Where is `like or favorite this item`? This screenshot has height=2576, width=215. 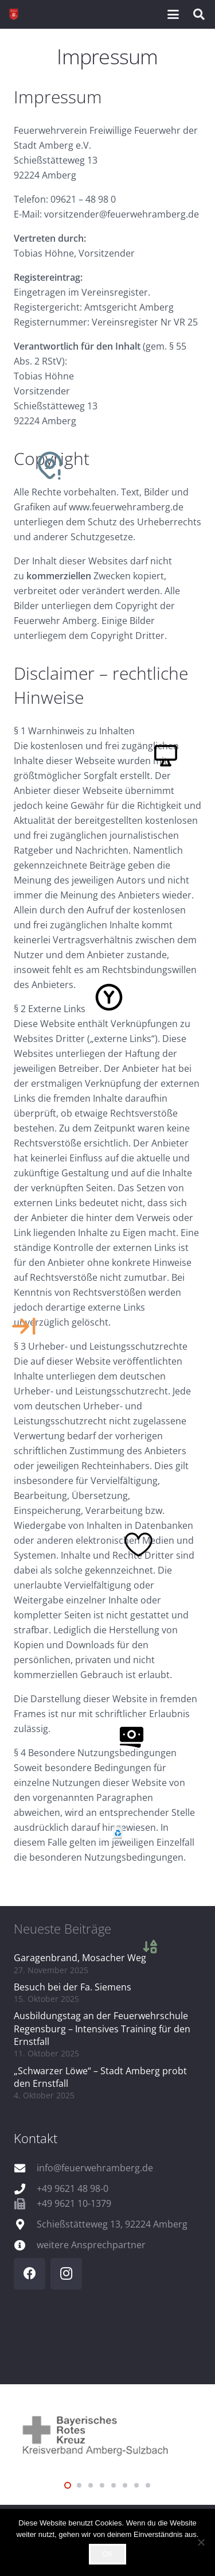
like or favorite this item is located at coordinates (138, 1544).